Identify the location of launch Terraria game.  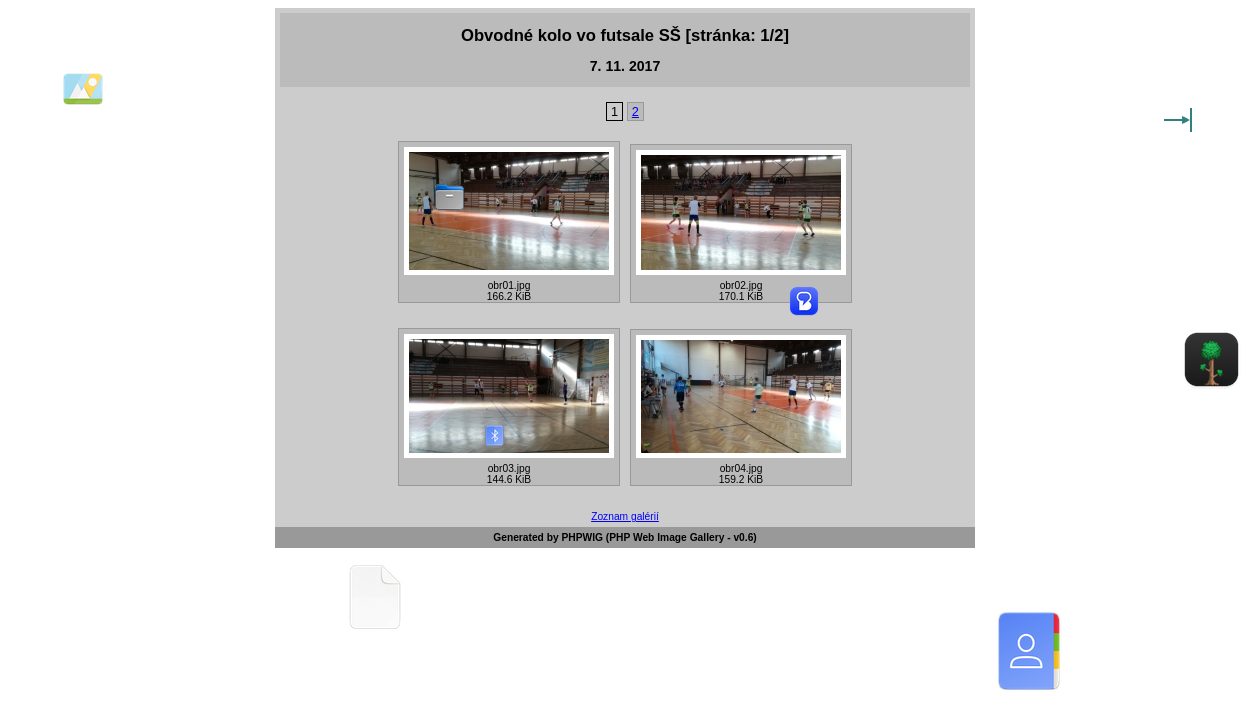
(1211, 359).